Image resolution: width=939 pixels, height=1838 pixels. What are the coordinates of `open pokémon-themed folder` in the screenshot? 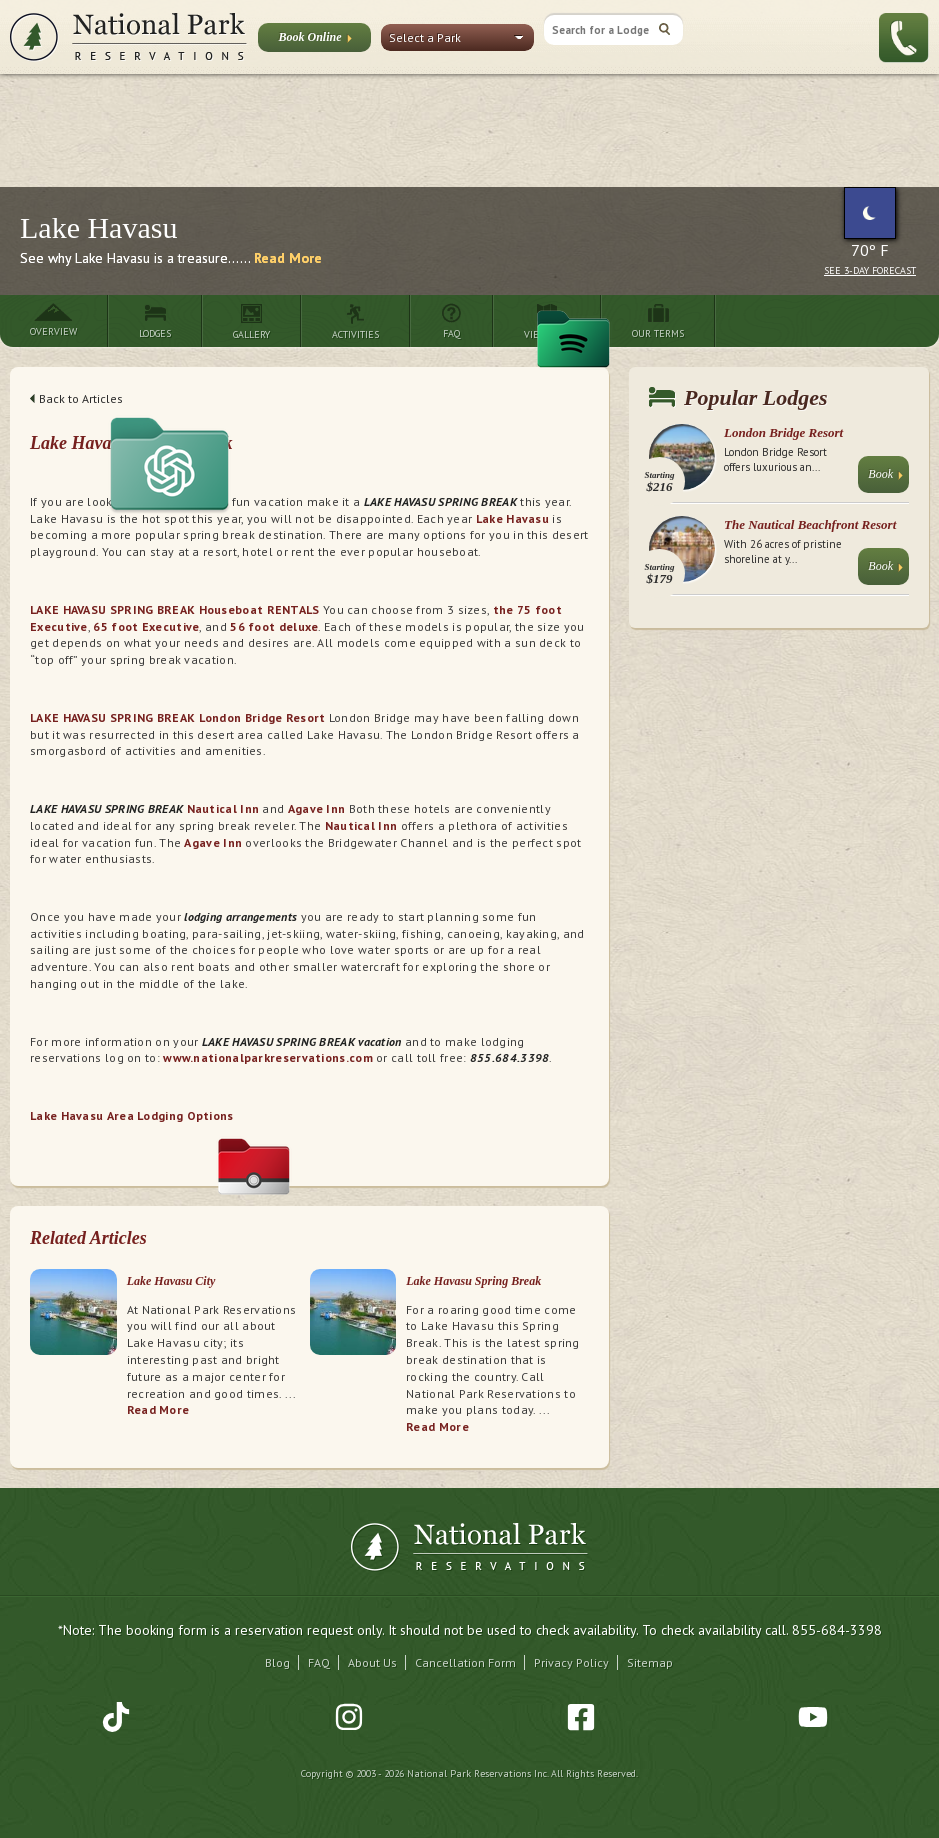 It's located at (253, 1168).